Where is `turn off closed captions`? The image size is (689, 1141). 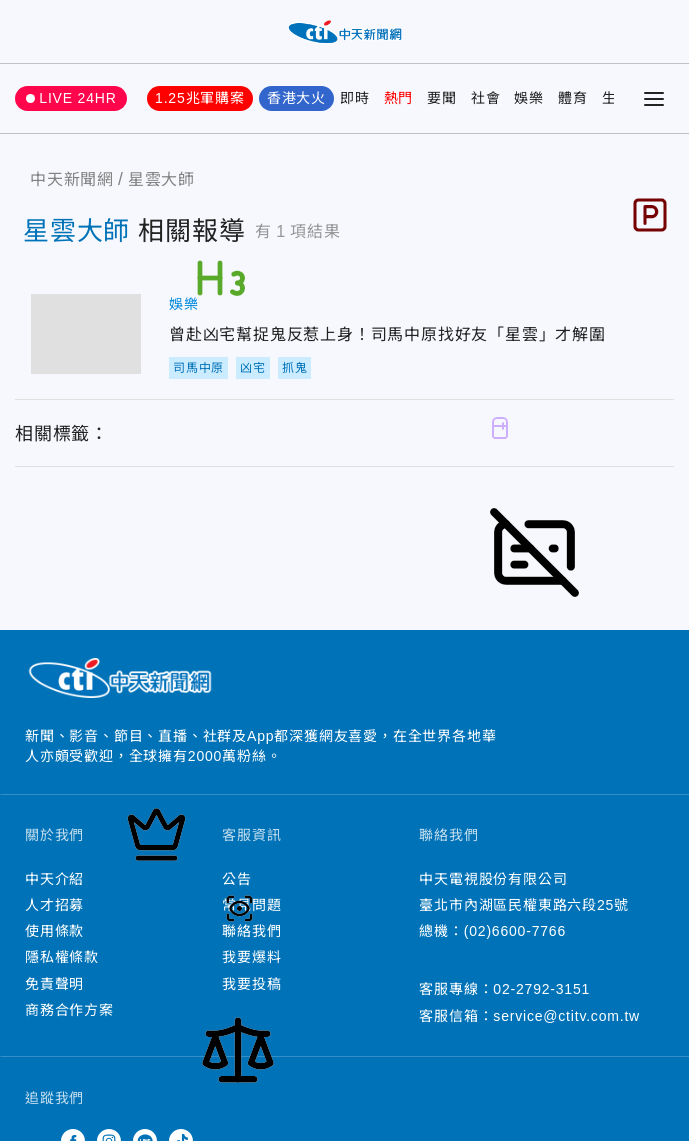
turn off closed captions is located at coordinates (534, 552).